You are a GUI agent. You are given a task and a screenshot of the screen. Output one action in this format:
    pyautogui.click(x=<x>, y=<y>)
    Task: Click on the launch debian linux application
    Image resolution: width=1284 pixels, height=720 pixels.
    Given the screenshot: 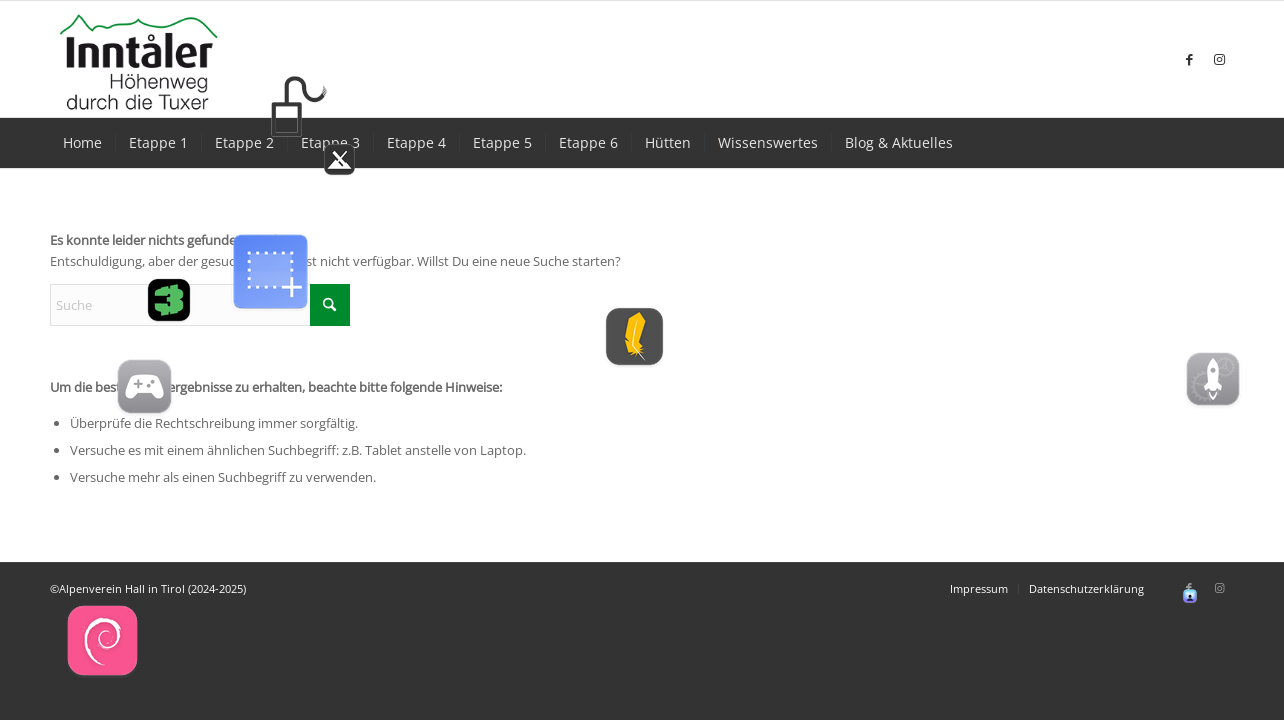 What is the action you would take?
    pyautogui.click(x=102, y=640)
    